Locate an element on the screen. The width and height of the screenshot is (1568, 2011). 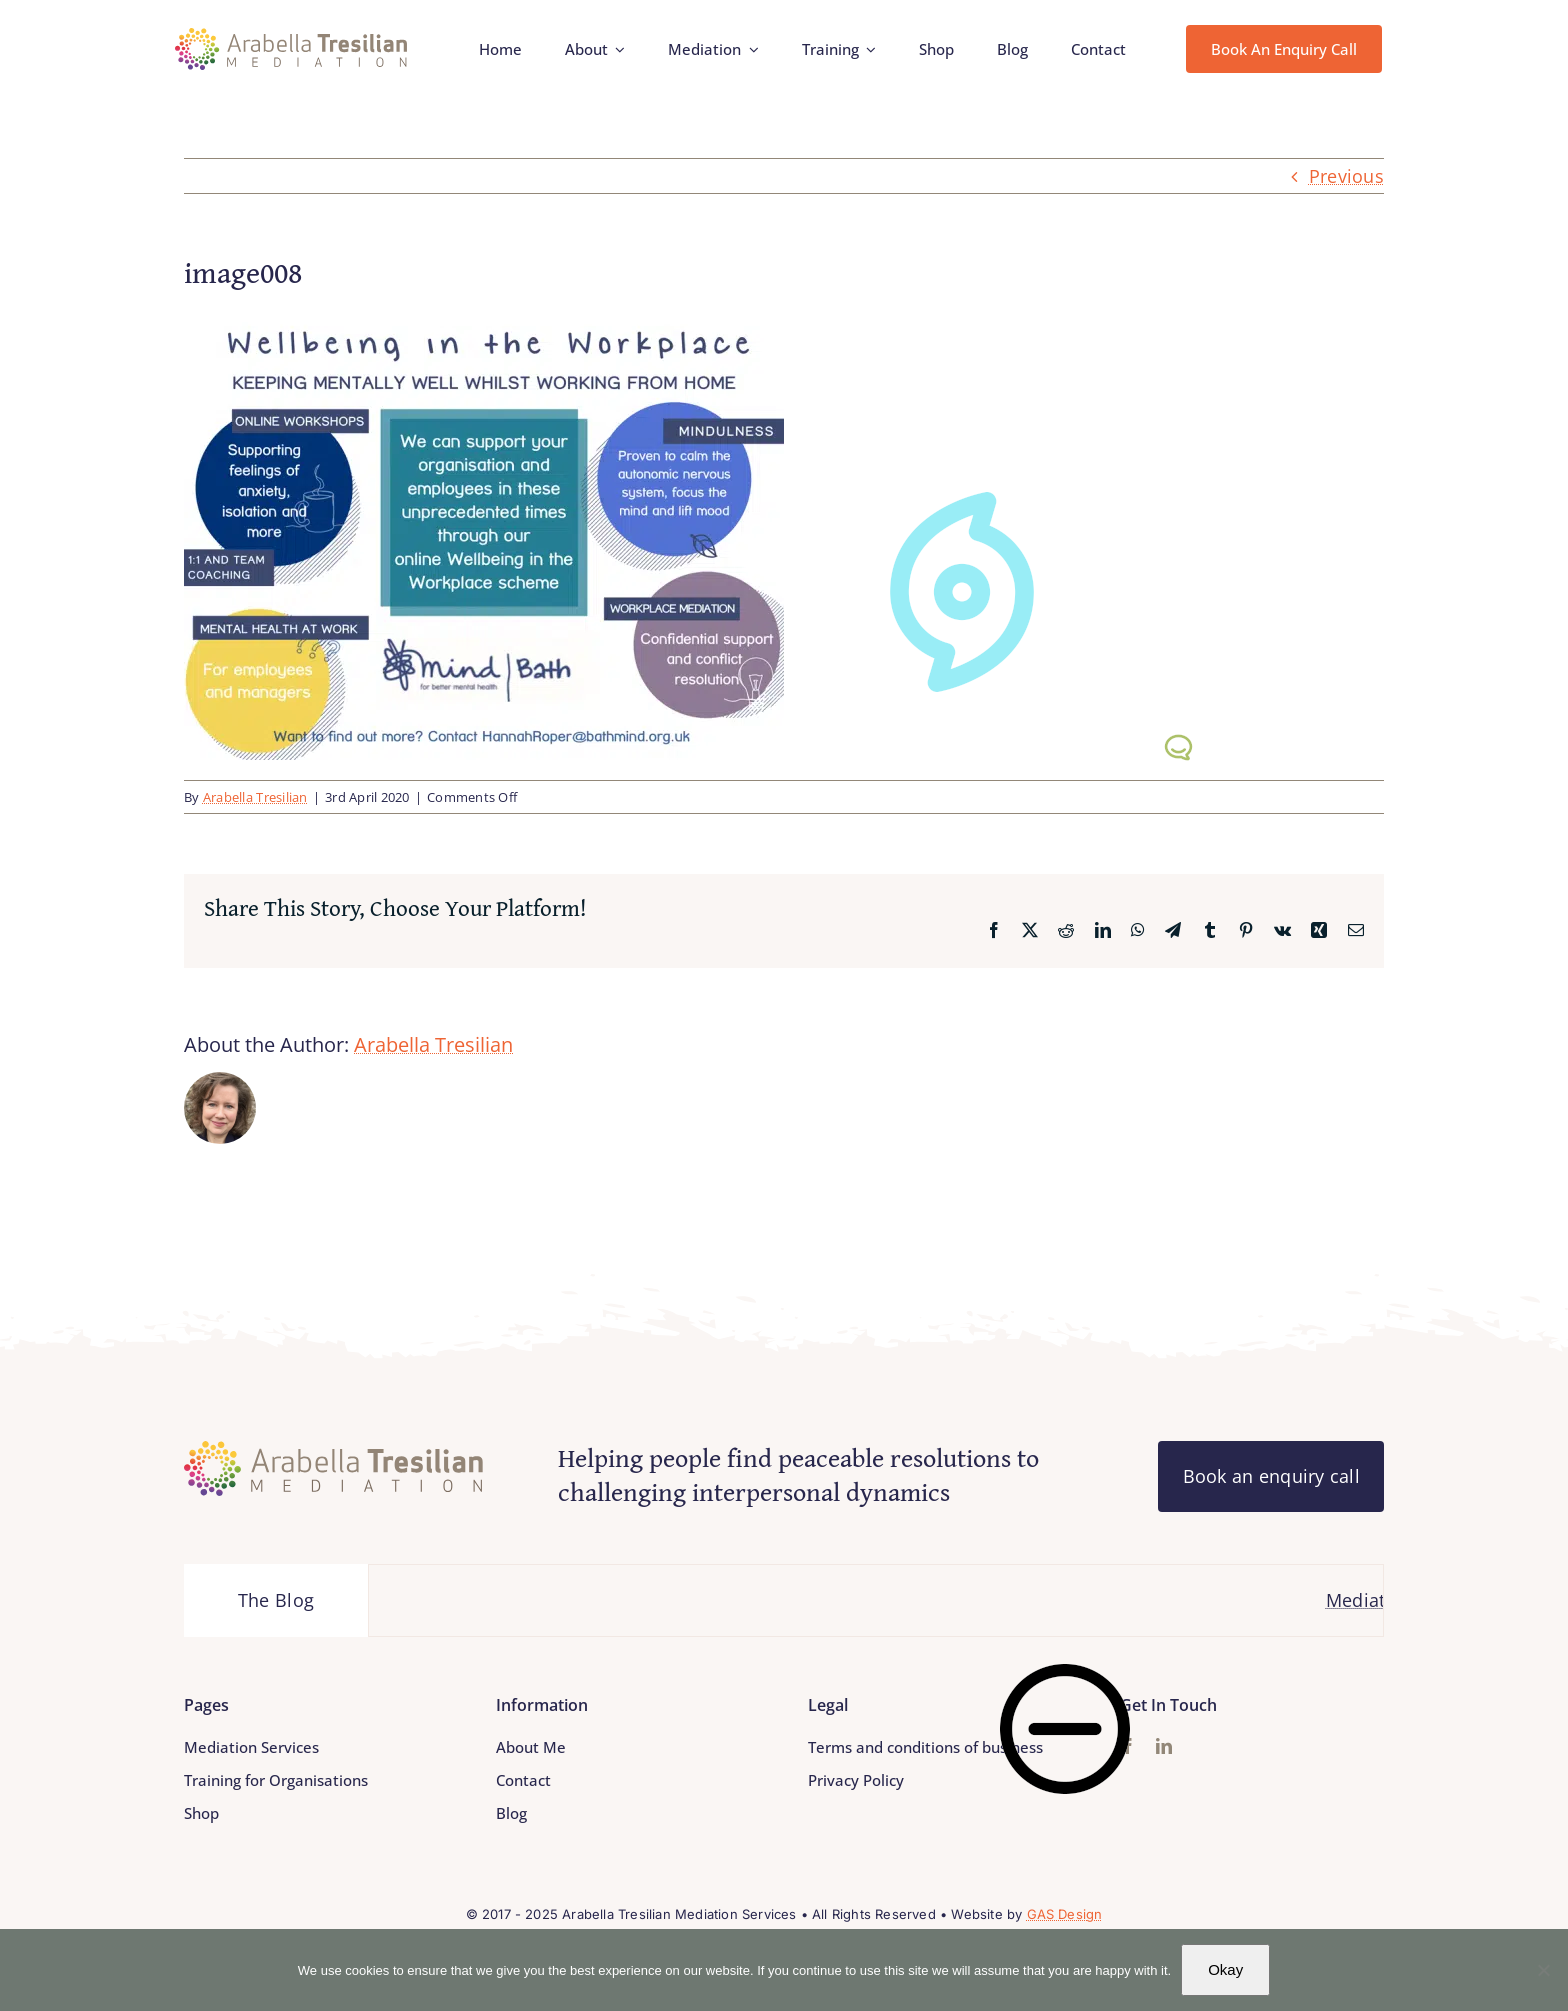
open HipChat messaging app is located at coordinates (1178, 747).